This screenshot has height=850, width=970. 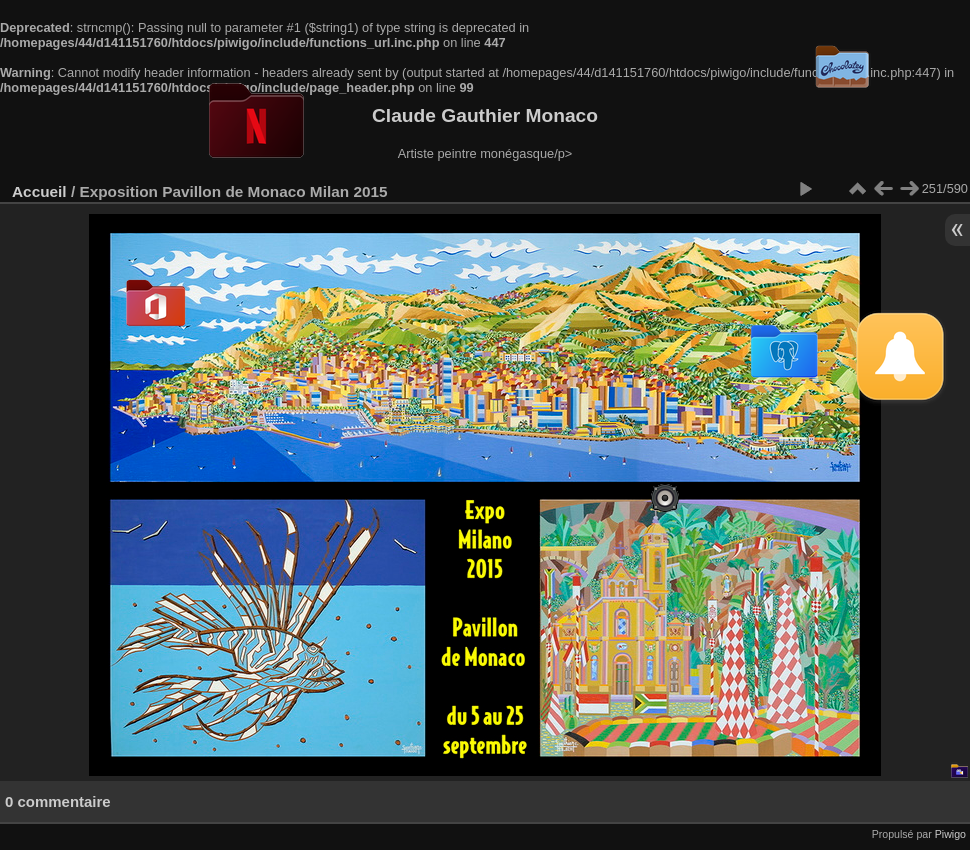 I want to click on open notification preferences, so click(x=900, y=358).